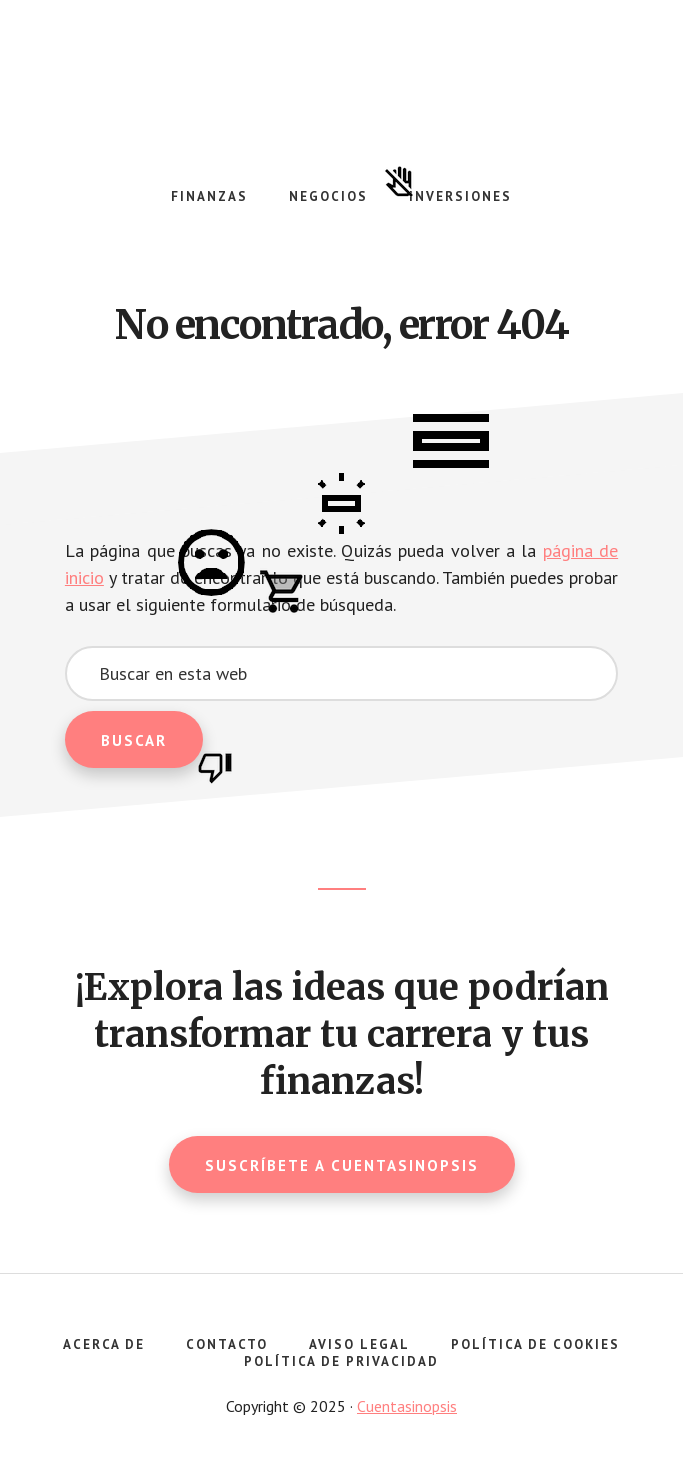 Image resolution: width=683 pixels, height=1474 pixels. What do you see at coordinates (451, 439) in the screenshot?
I see `switch to day view in calendar` at bounding box center [451, 439].